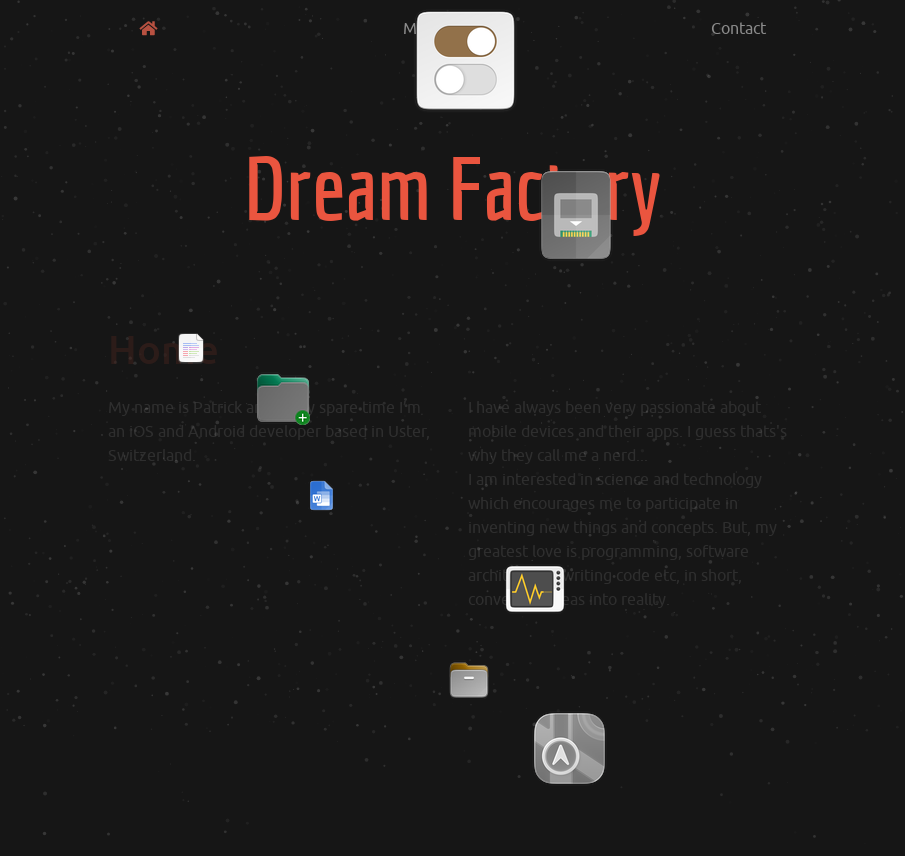 Image resolution: width=905 pixels, height=856 pixels. What do you see at coordinates (469, 680) in the screenshot?
I see `open the file manager` at bounding box center [469, 680].